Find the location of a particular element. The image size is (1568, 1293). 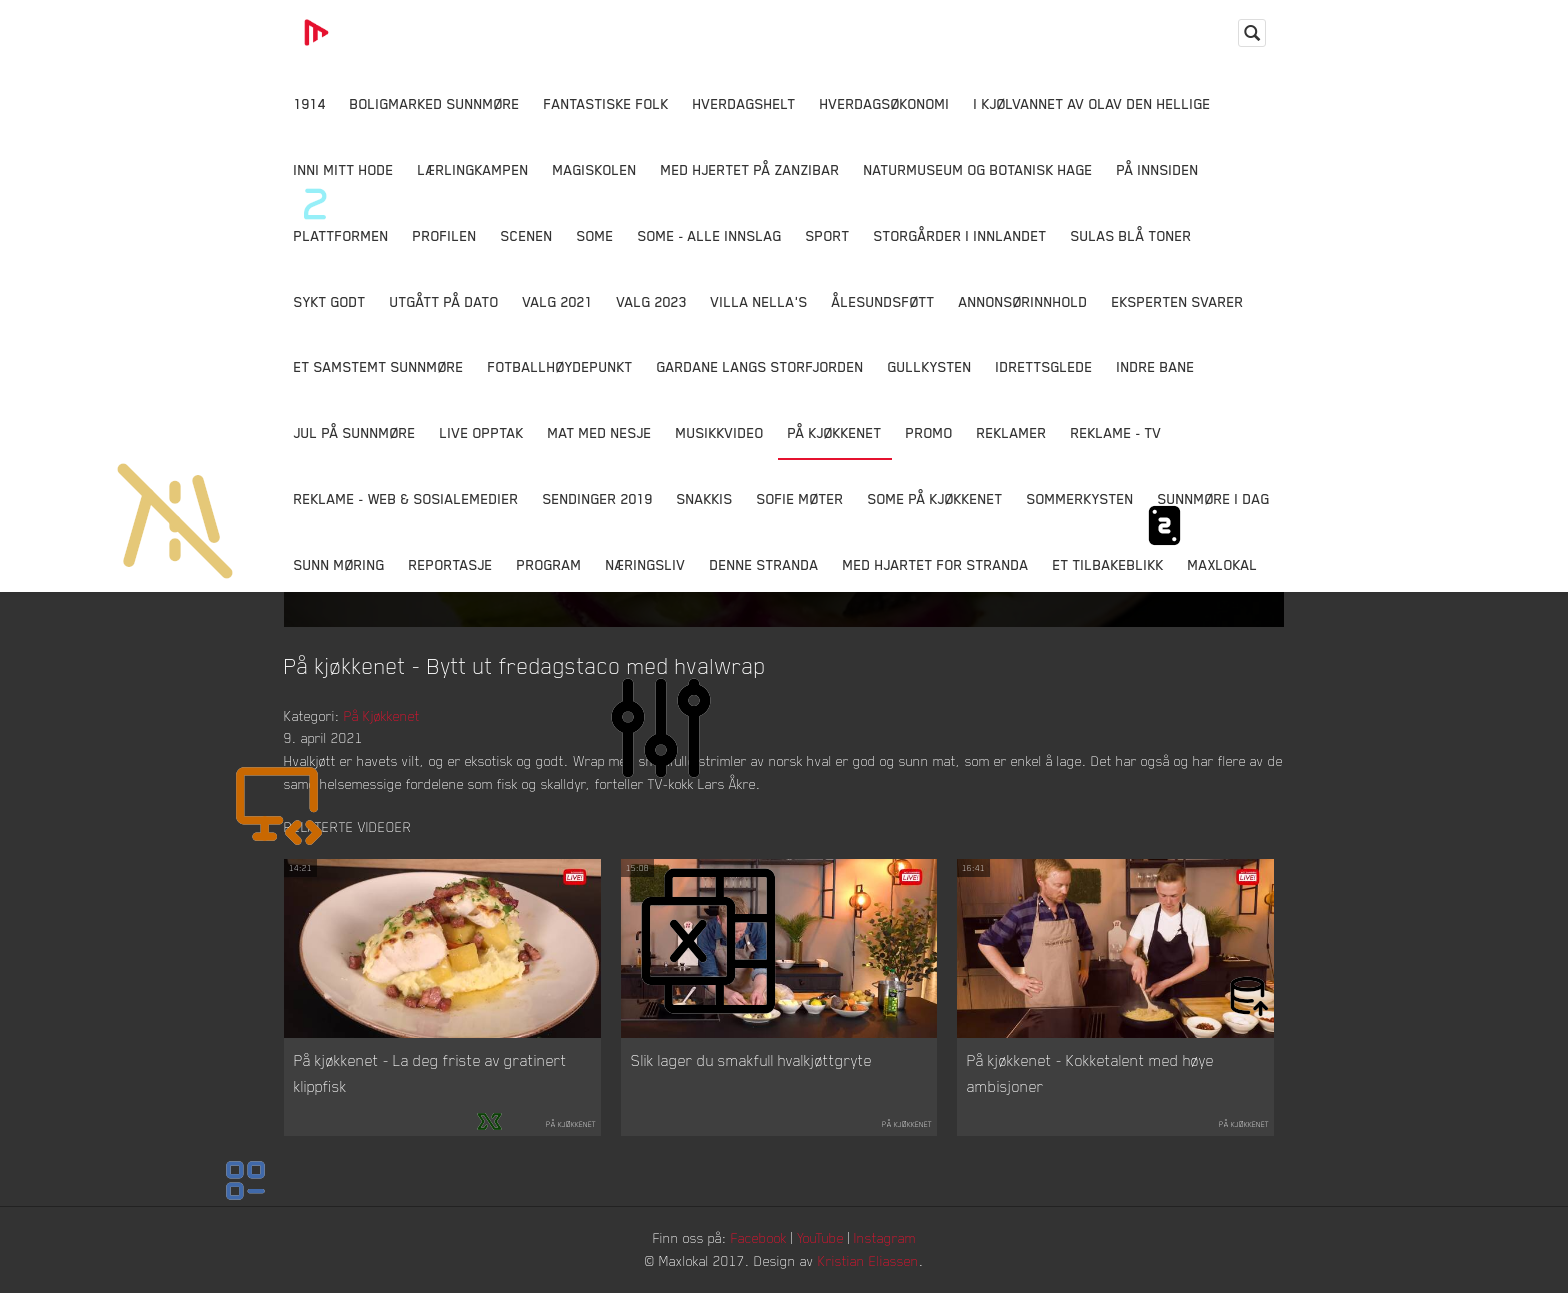

remove an item from grid view is located at coordinates (245, 1180).